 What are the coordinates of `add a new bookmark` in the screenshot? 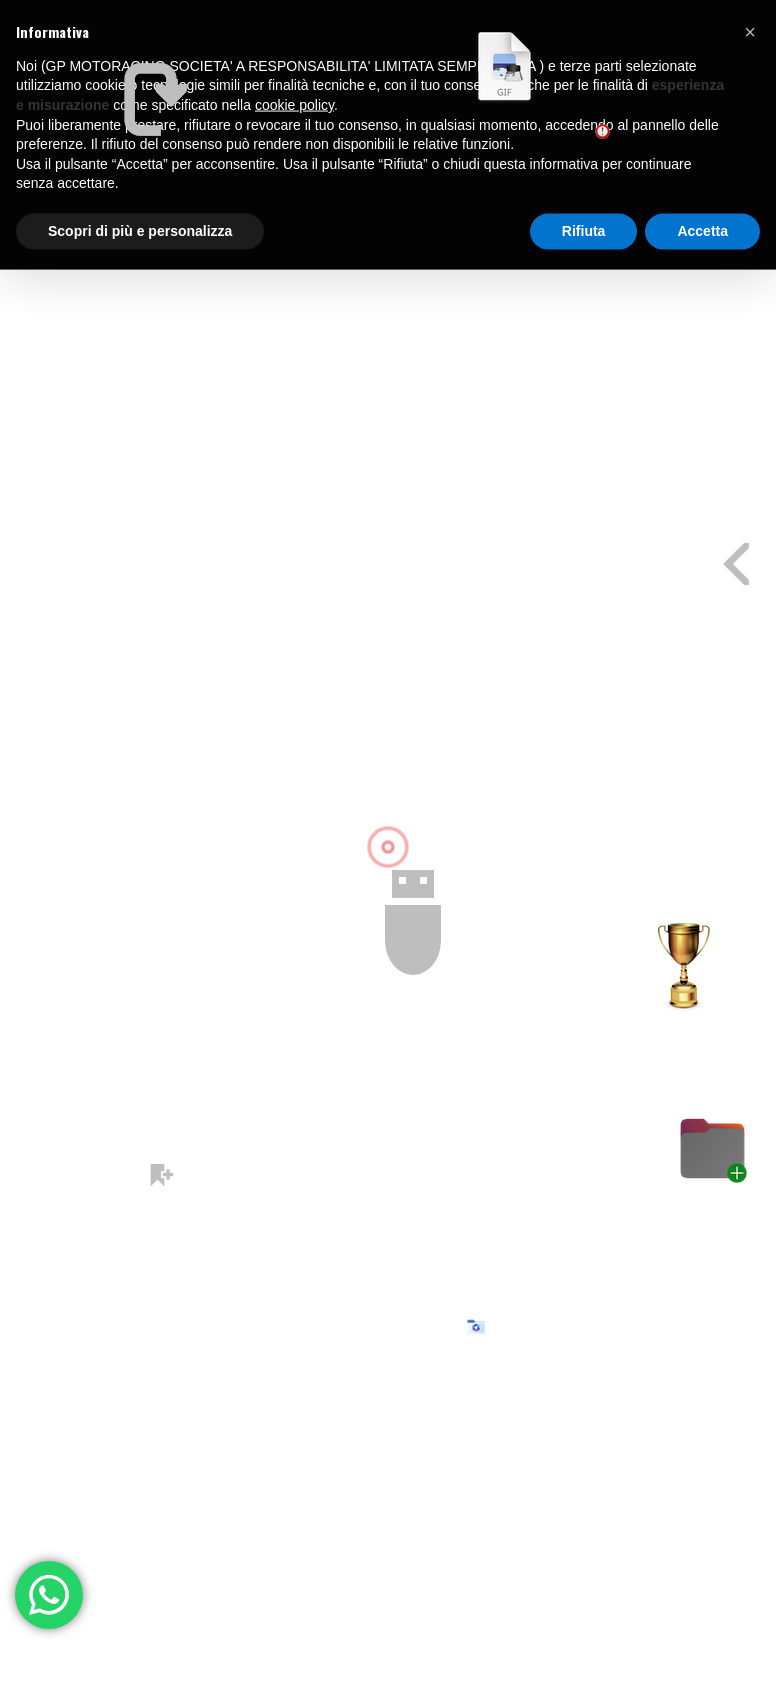 It's located at (161, 1178).